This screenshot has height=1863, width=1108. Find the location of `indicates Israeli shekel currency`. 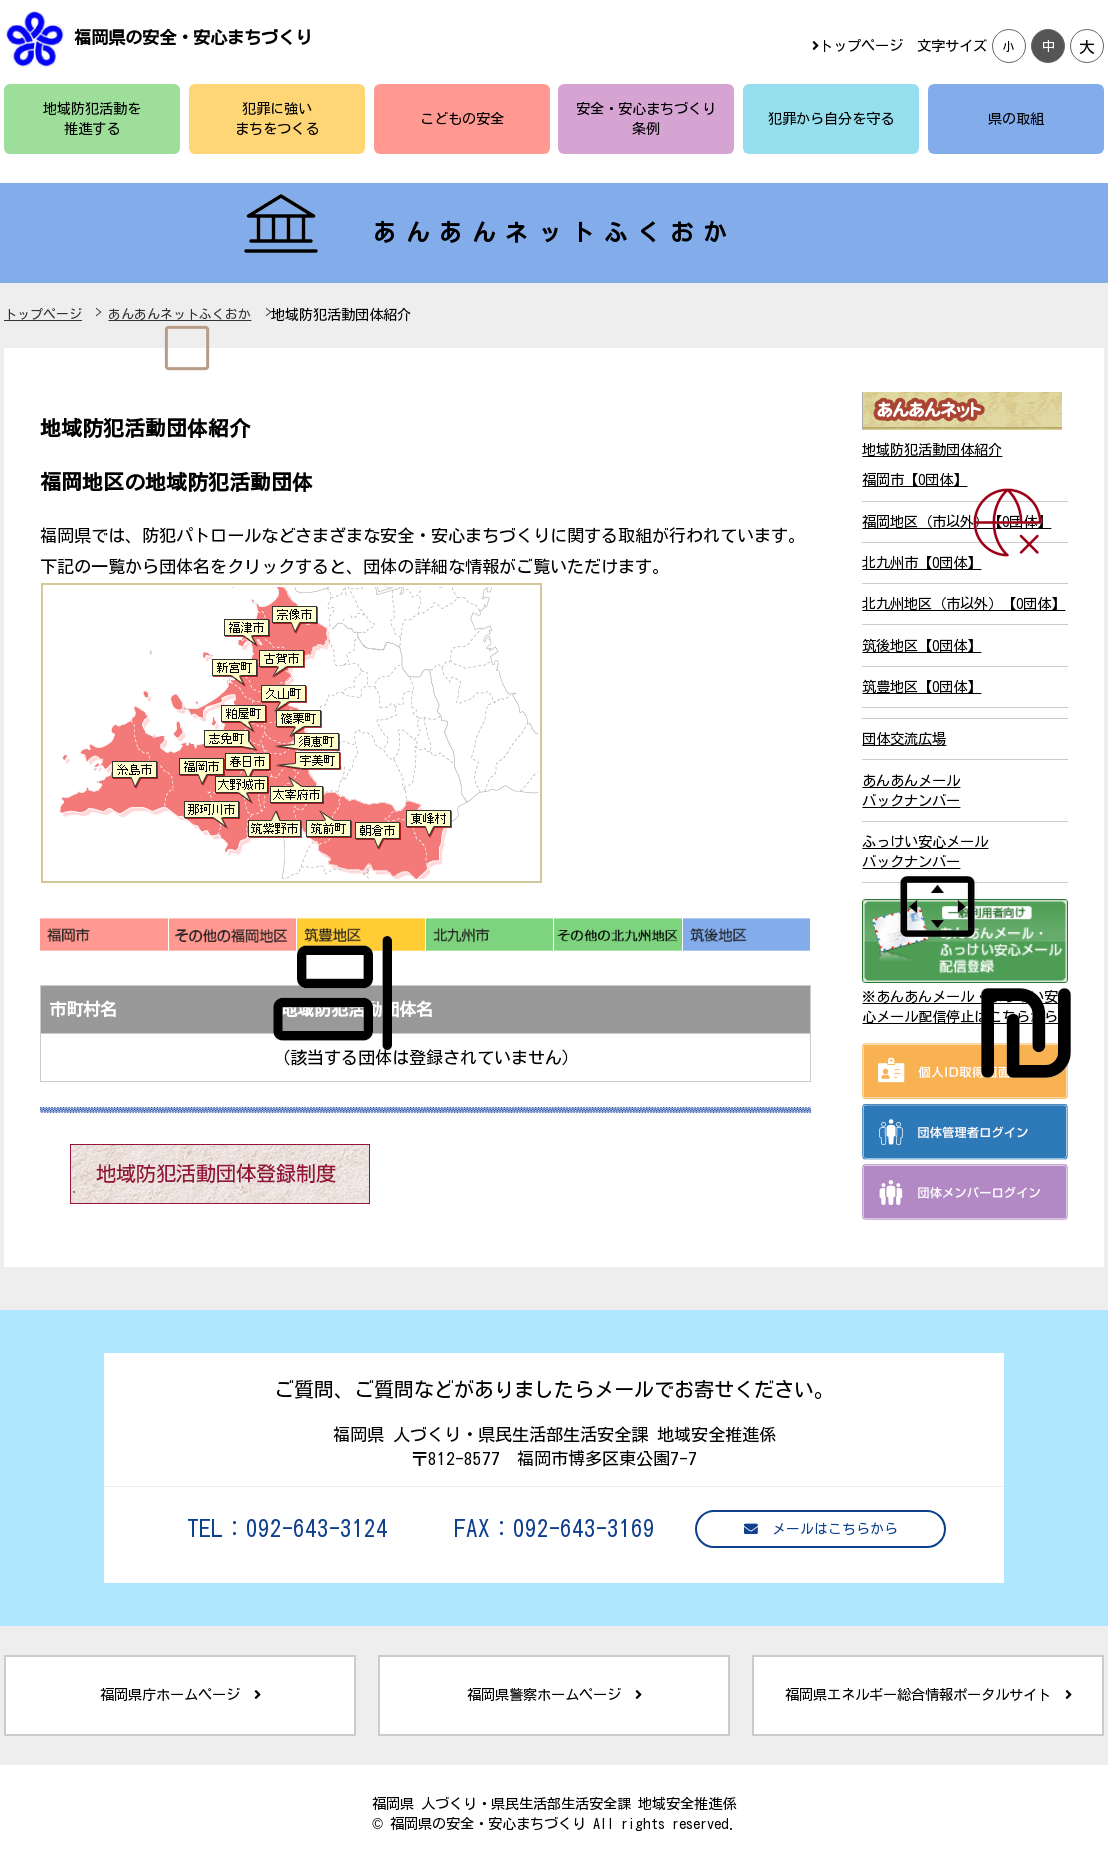

indicates Israeli shekel currency is located at coordinates (1026, 1033).